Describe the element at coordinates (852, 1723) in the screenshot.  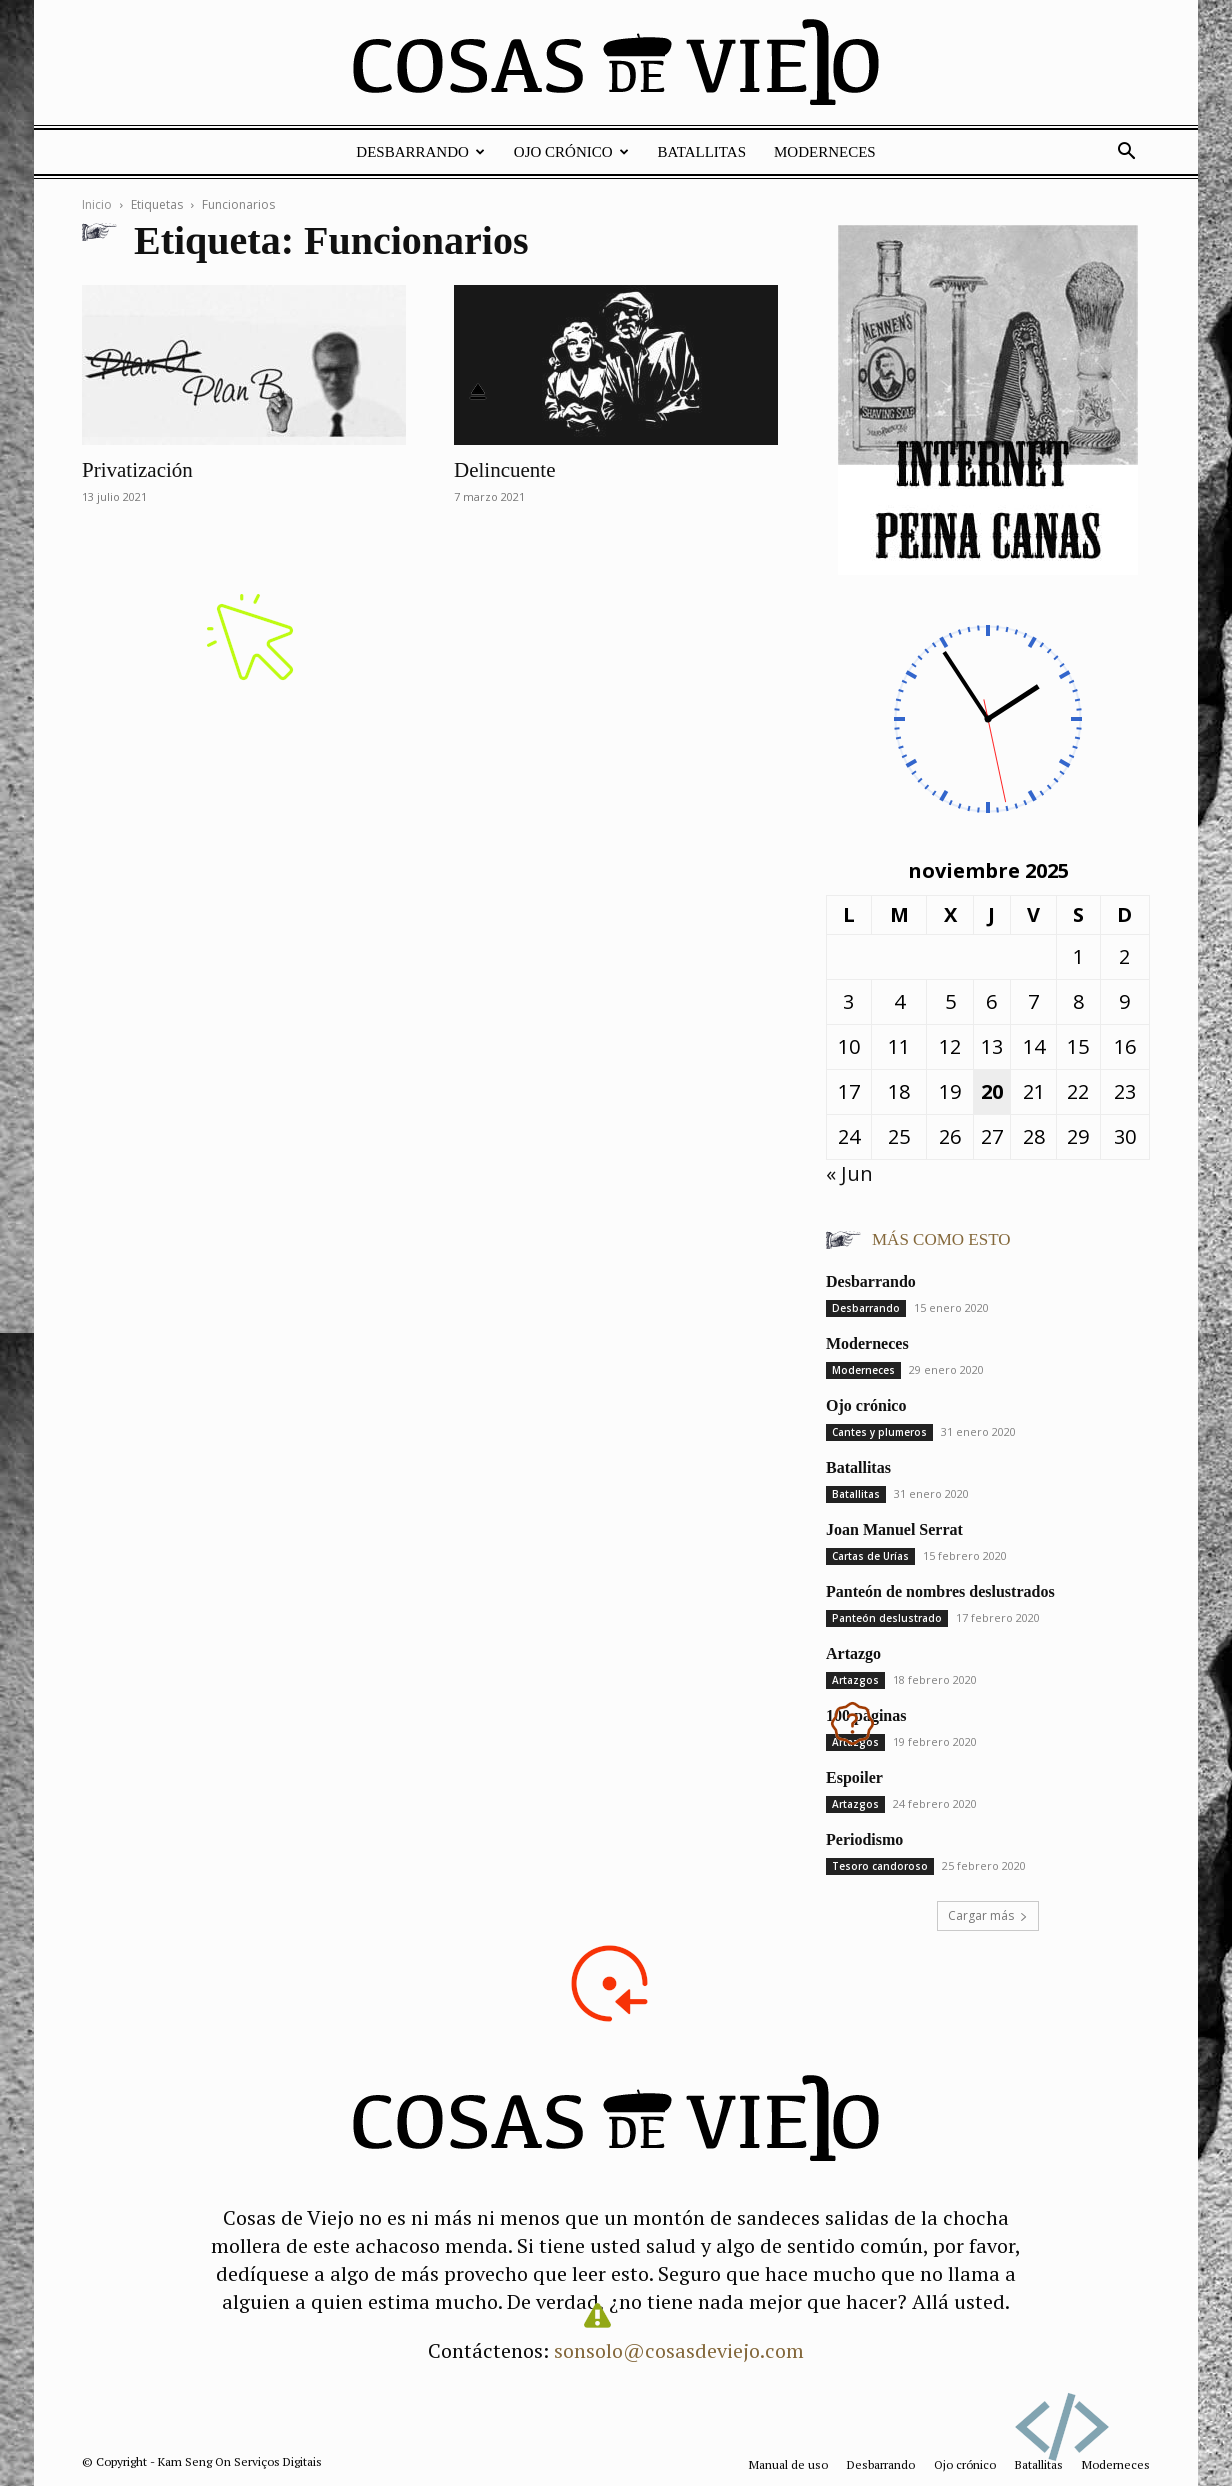
I see `indicates unverified status or identity` at that location.